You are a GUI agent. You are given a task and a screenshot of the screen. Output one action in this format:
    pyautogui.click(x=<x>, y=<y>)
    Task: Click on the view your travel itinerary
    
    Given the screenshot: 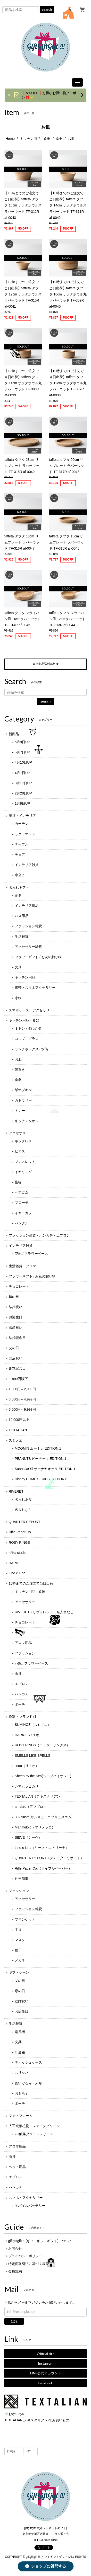 What is the action you would take?
    pyautogui.click(x=19, y=1633)
    